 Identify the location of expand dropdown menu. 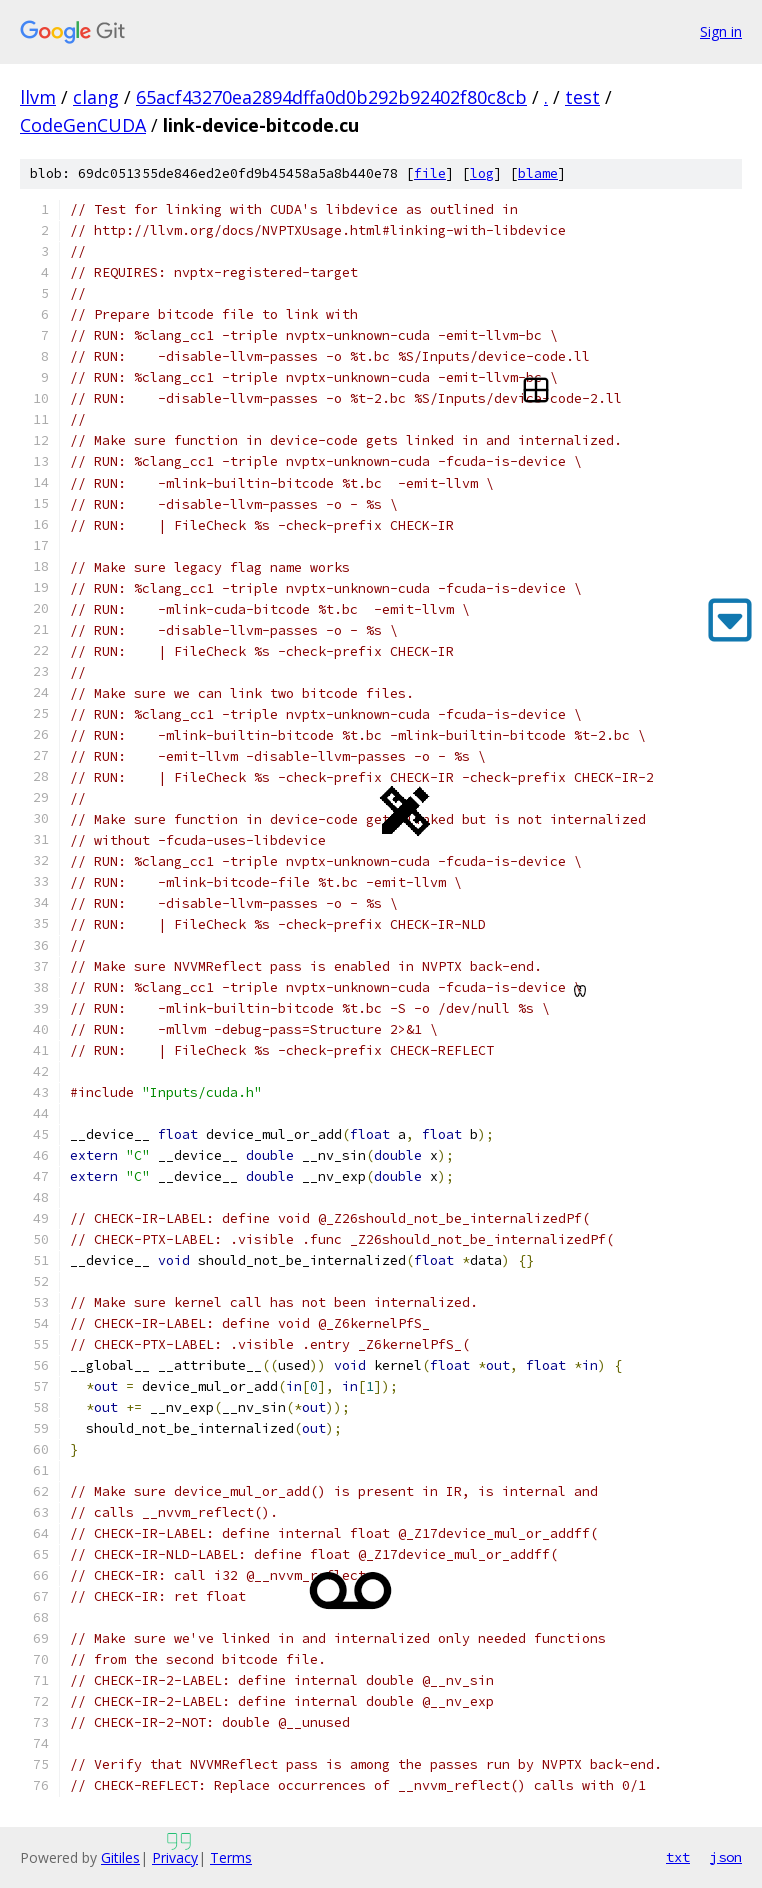
(730, 620).